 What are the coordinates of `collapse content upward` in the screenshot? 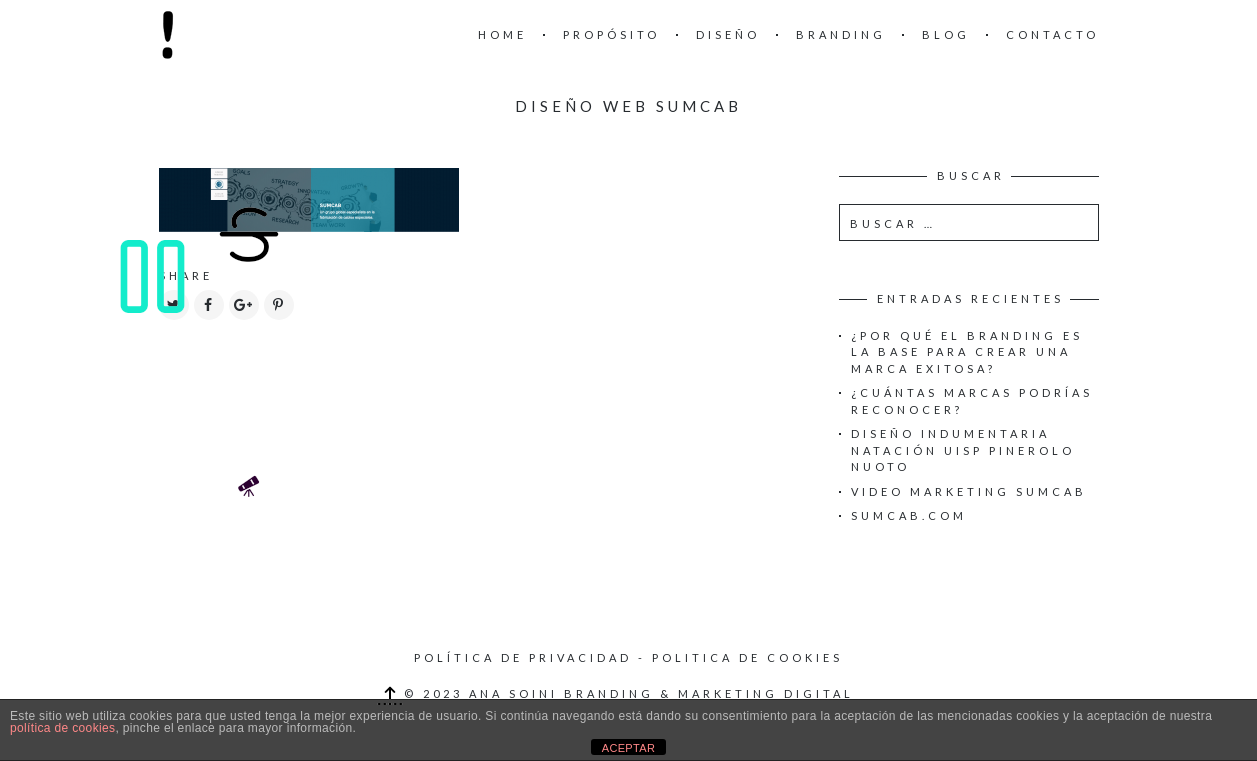 It's located at (390, 696).